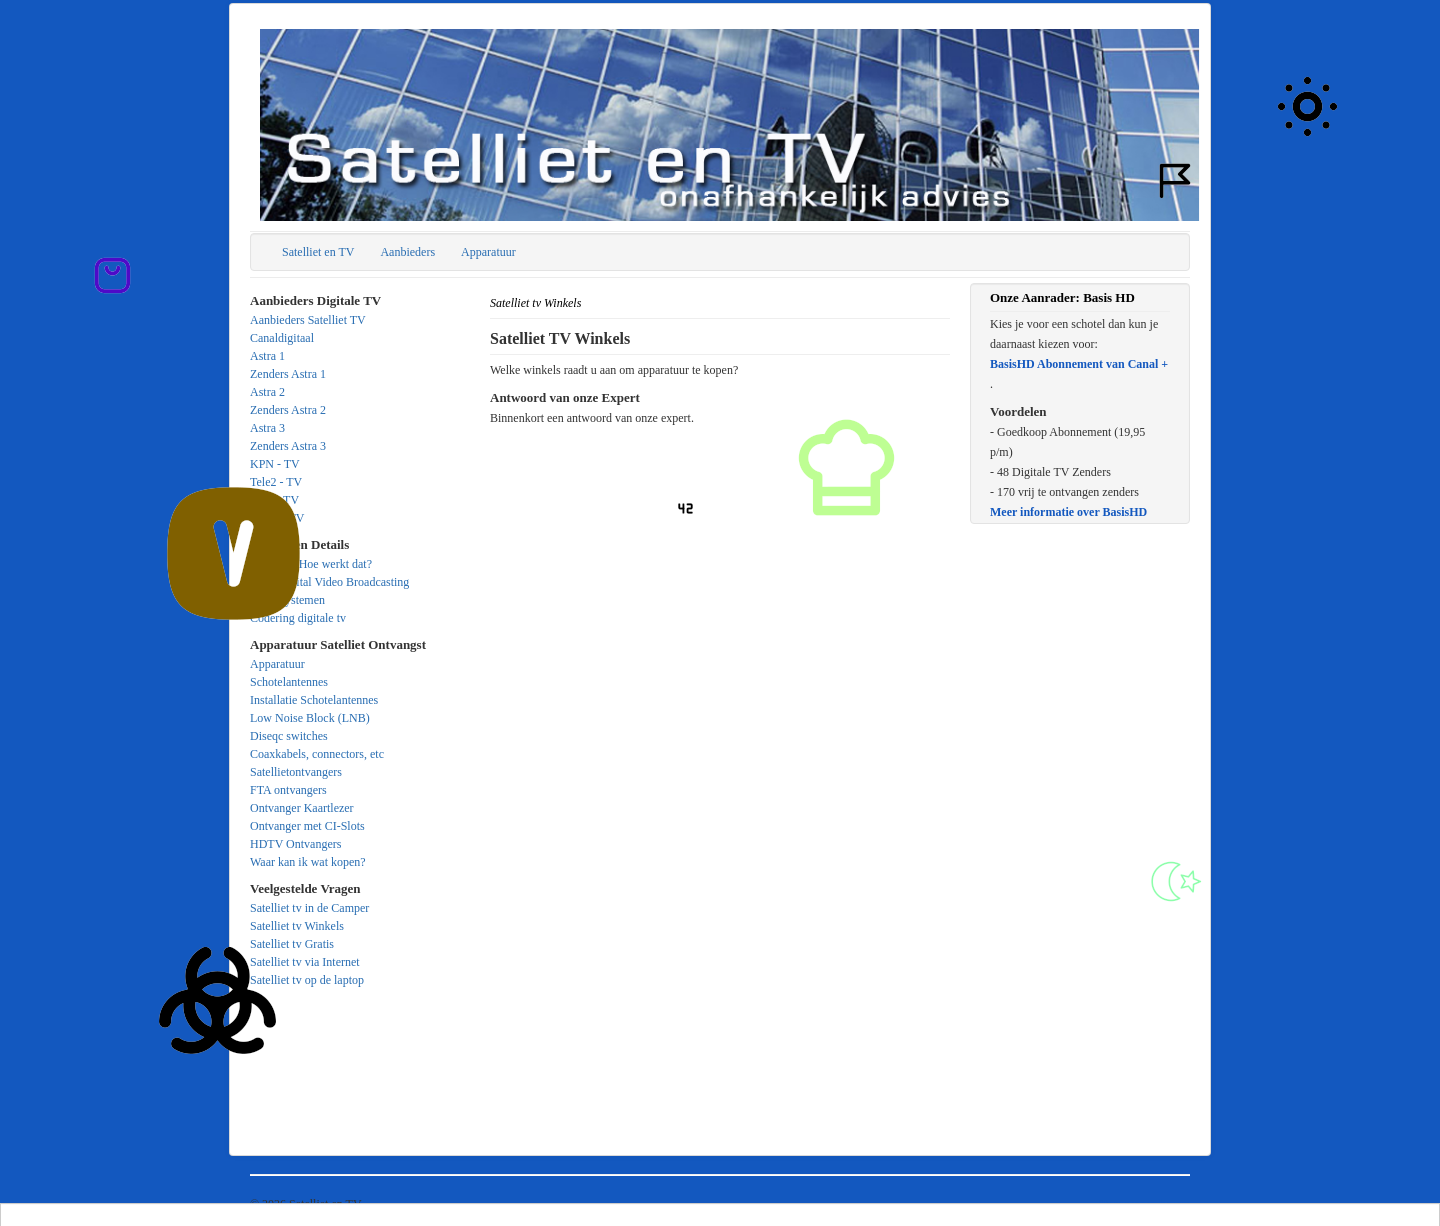 This screenshot has width=1440, height=1226. I want to click on indicates islamic religious content or settings, so click(1174, 881).